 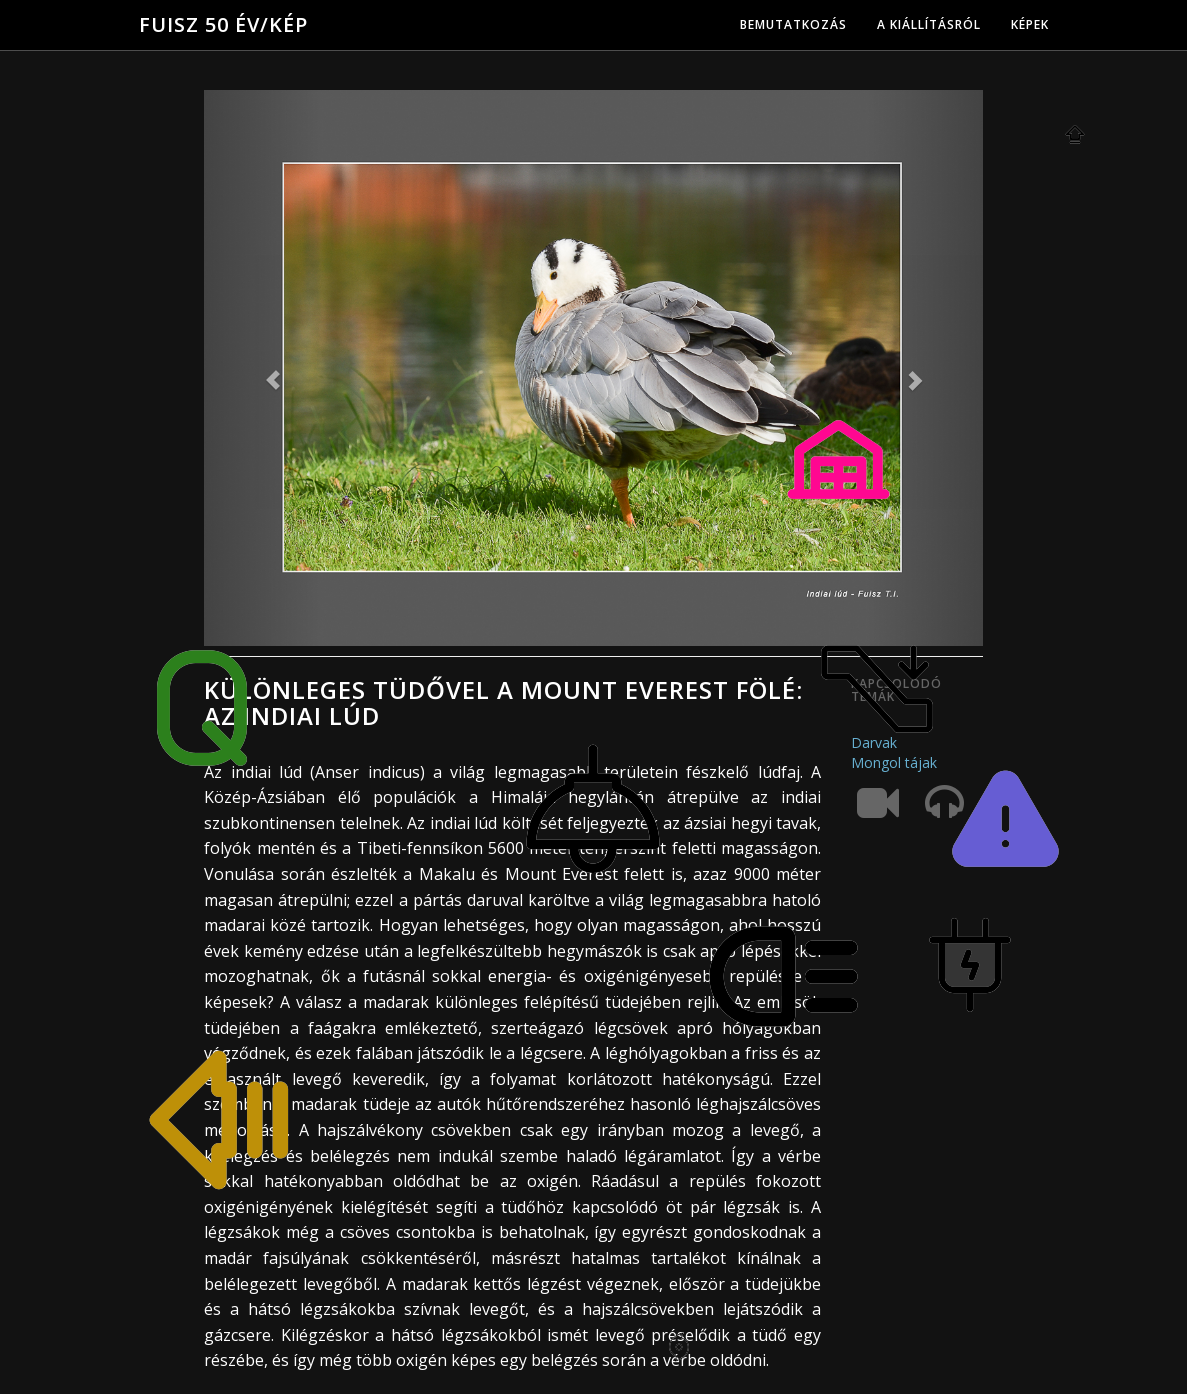 What do you see at coordinates (593, 816) in the screenshot?
I see `toggle pendant lamp or ceiling light` at bounding box center [593, 816].